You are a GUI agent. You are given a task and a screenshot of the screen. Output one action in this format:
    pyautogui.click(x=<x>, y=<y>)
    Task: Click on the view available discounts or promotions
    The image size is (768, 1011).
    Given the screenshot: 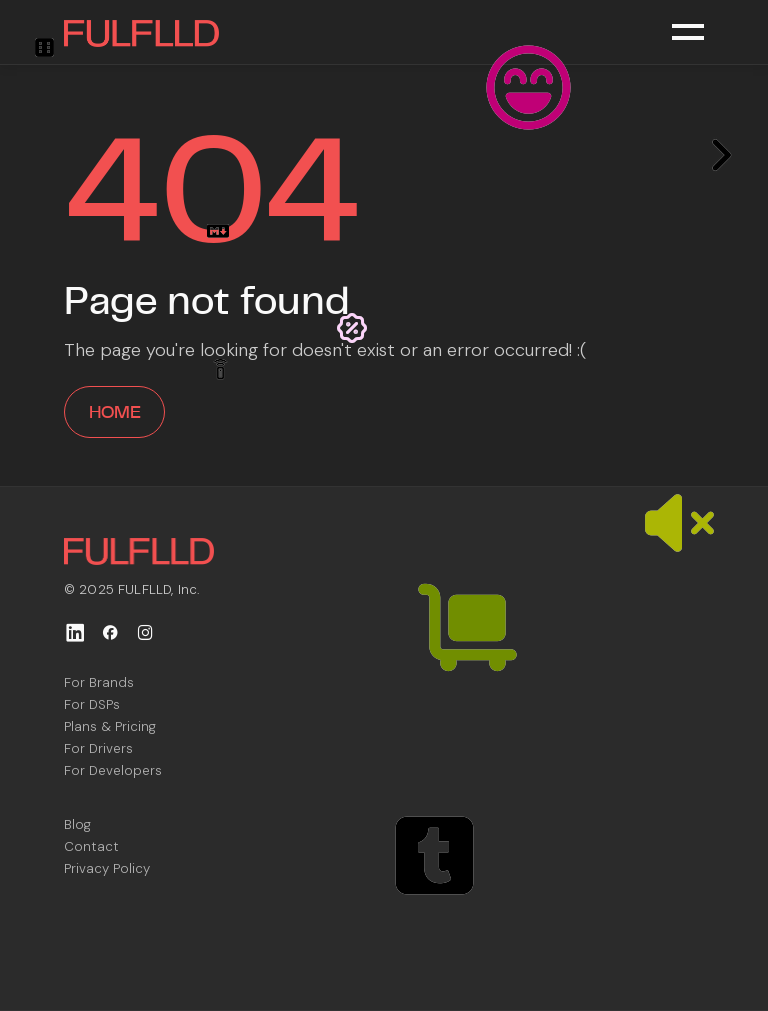 What is the action you would take?
    pyautogui.click(x=352, y=328)
    